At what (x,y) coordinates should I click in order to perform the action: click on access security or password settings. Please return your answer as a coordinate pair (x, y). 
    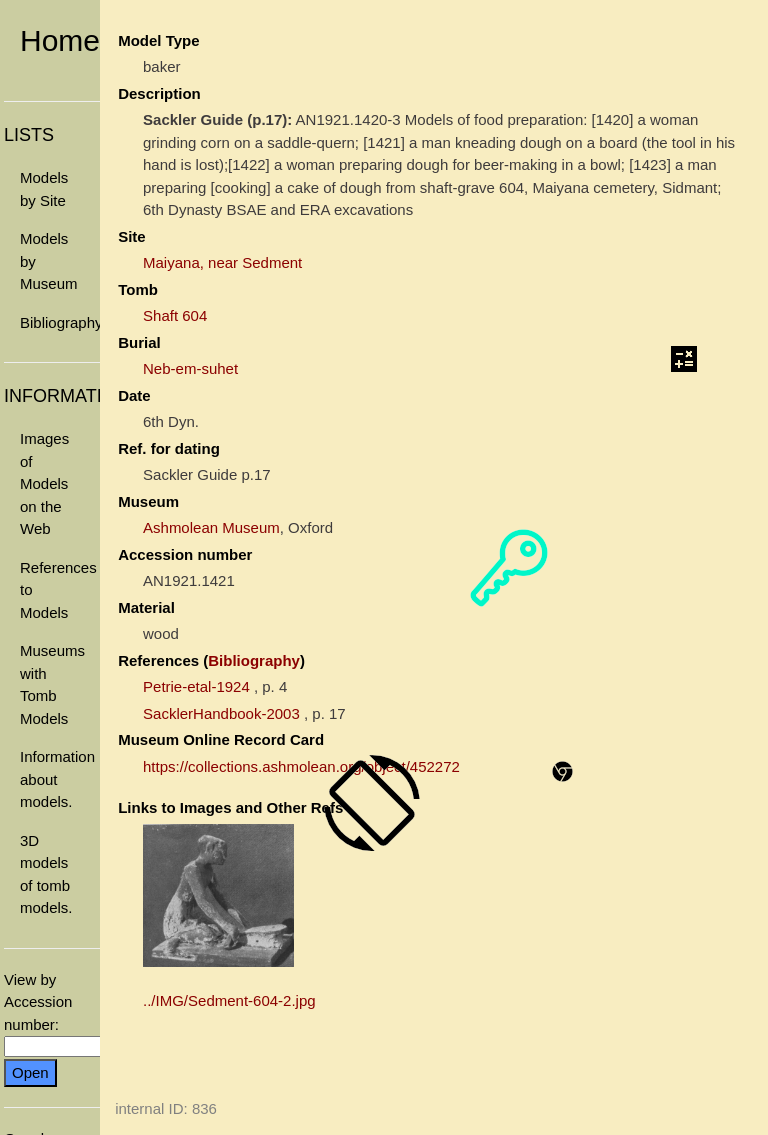
    Looking at the image, I should click on (509, 568).